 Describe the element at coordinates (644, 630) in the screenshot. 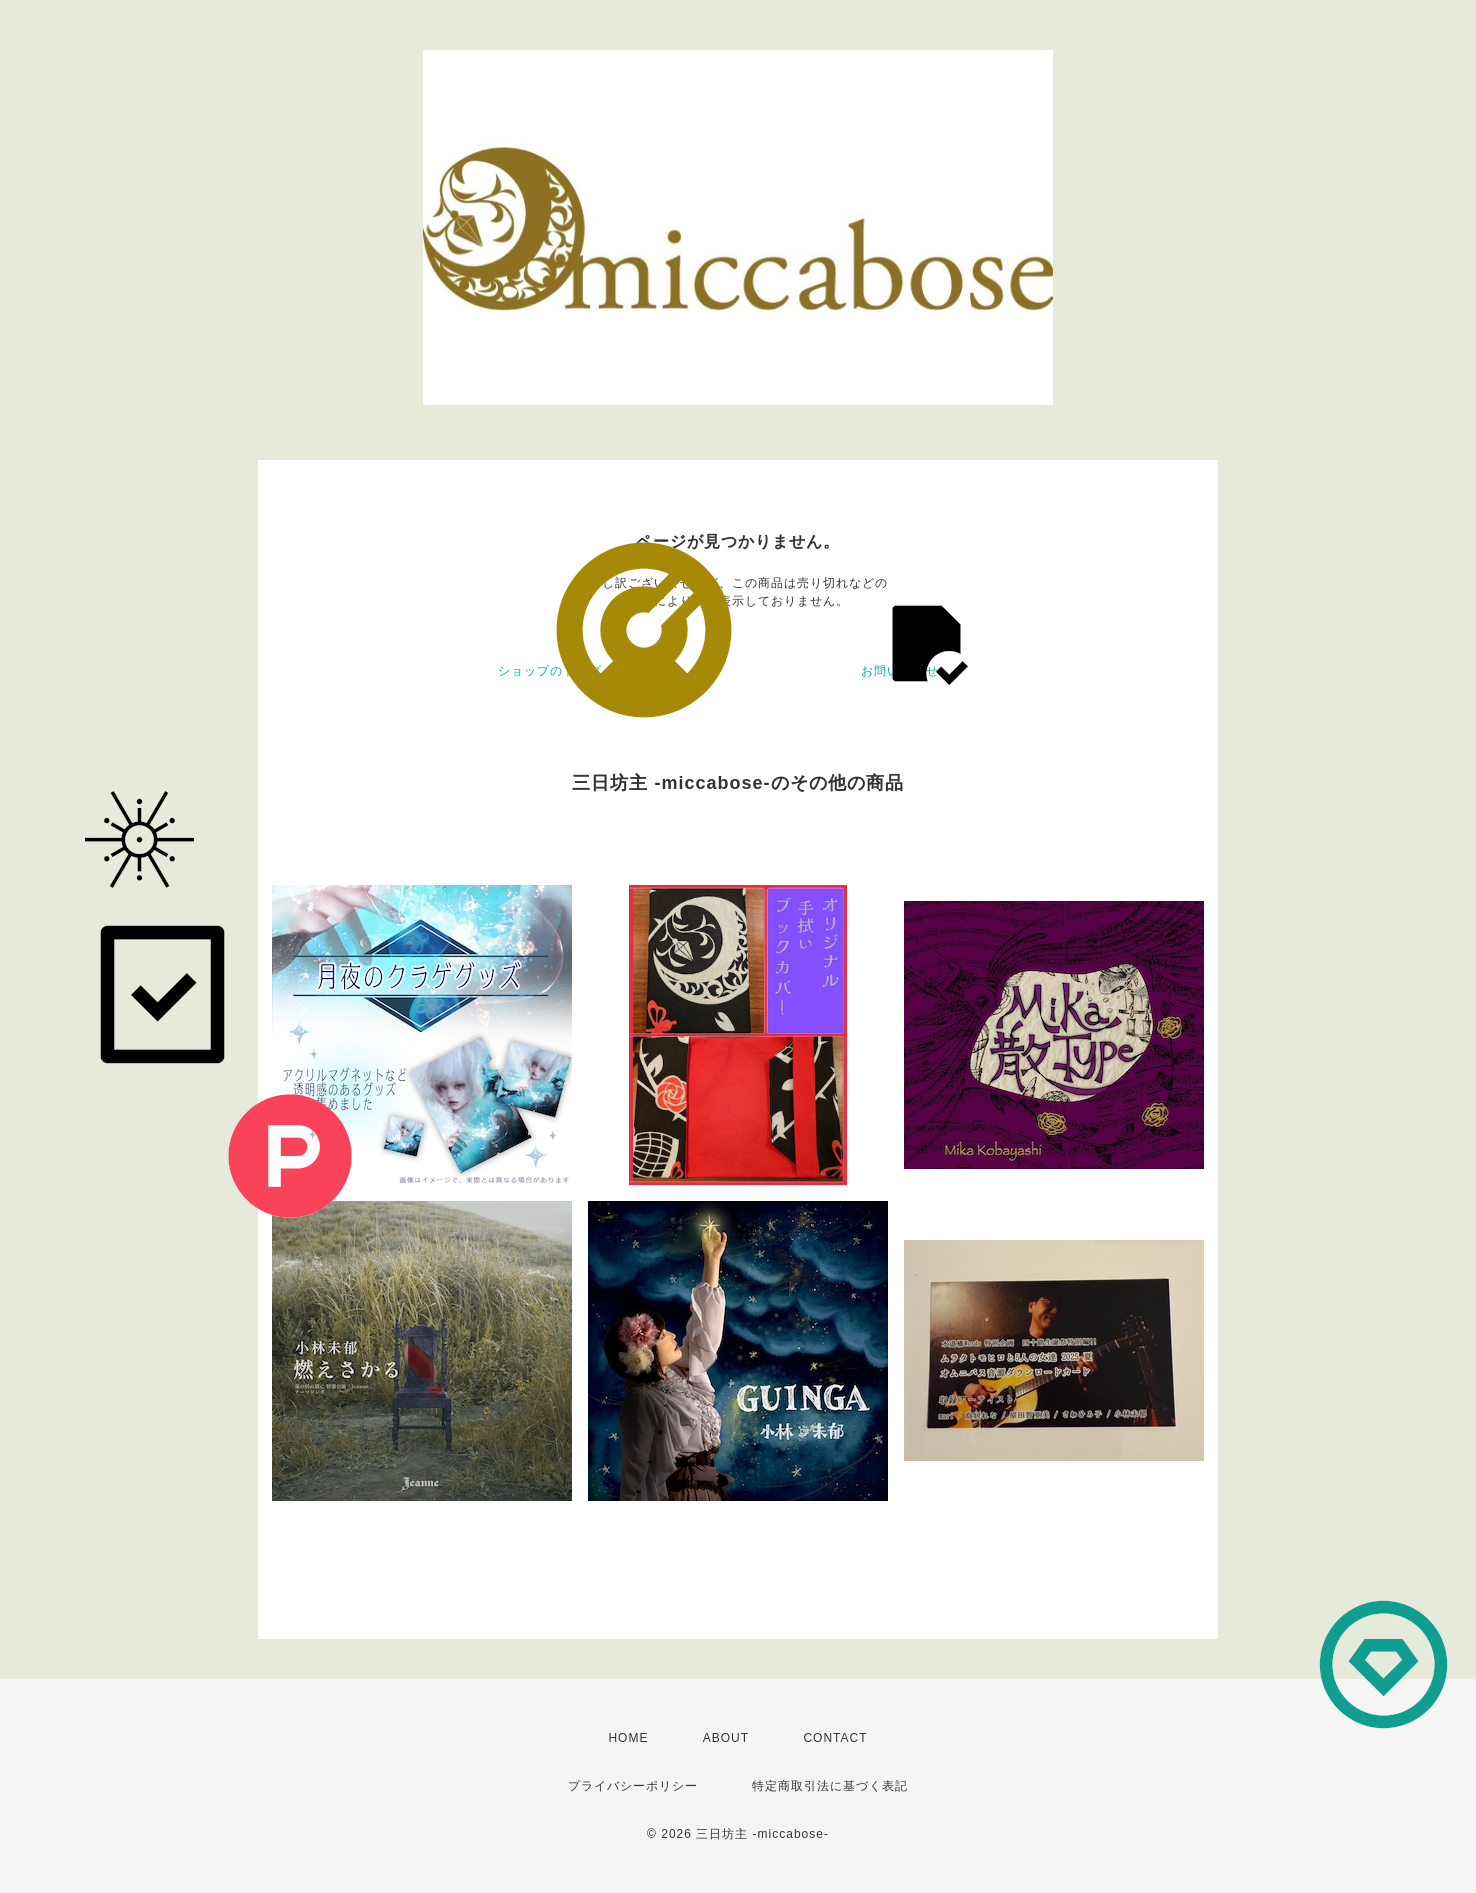

I see `open the dashboard` at that location.